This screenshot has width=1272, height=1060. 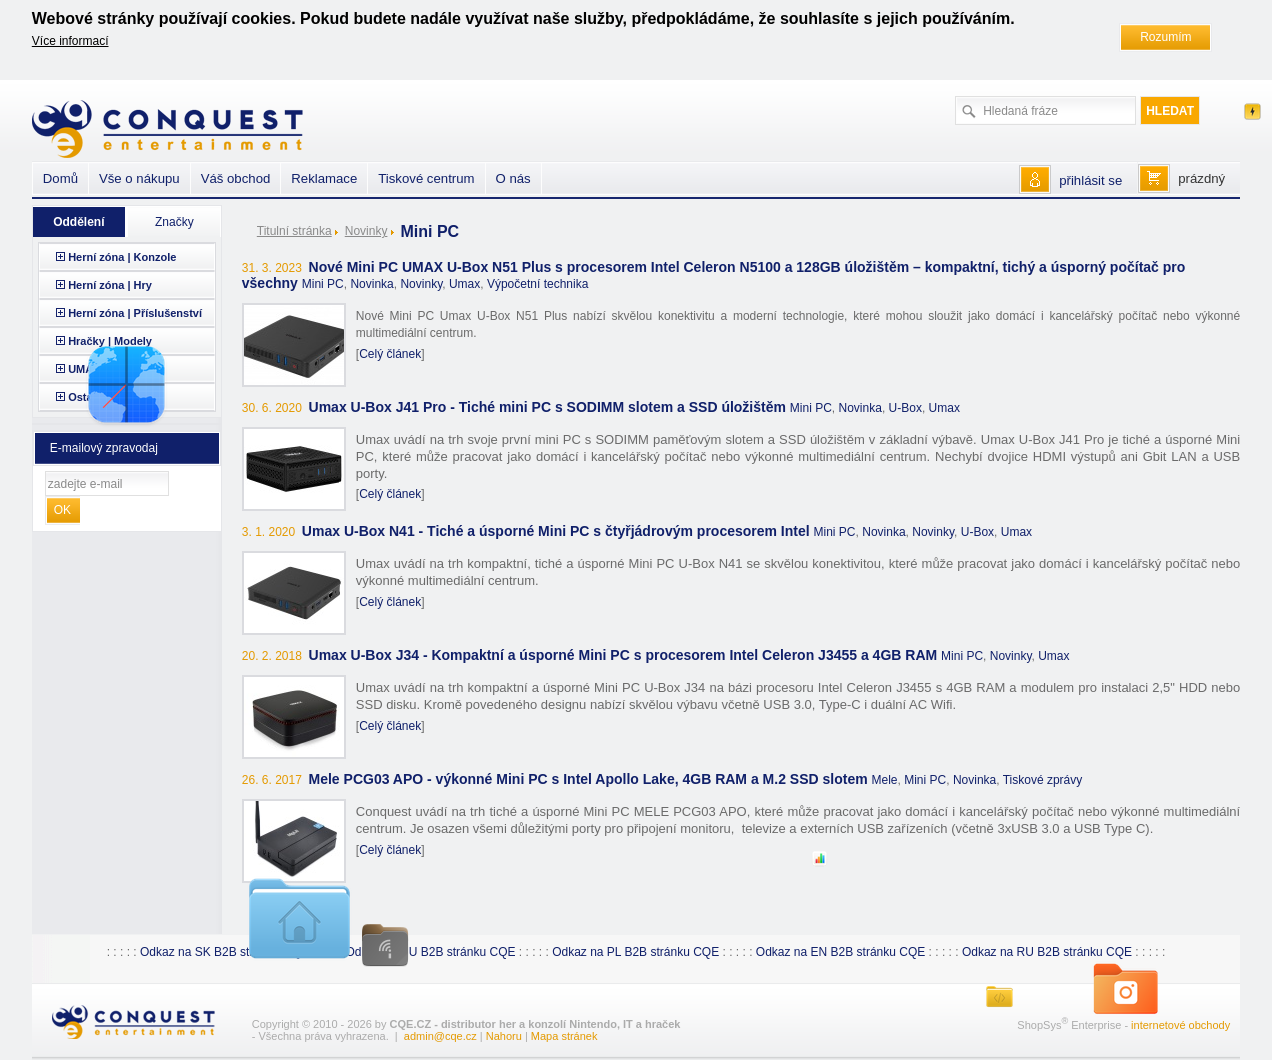 I want to click on open calligra sheets spreadsheet application, so click(x=819, y=858).